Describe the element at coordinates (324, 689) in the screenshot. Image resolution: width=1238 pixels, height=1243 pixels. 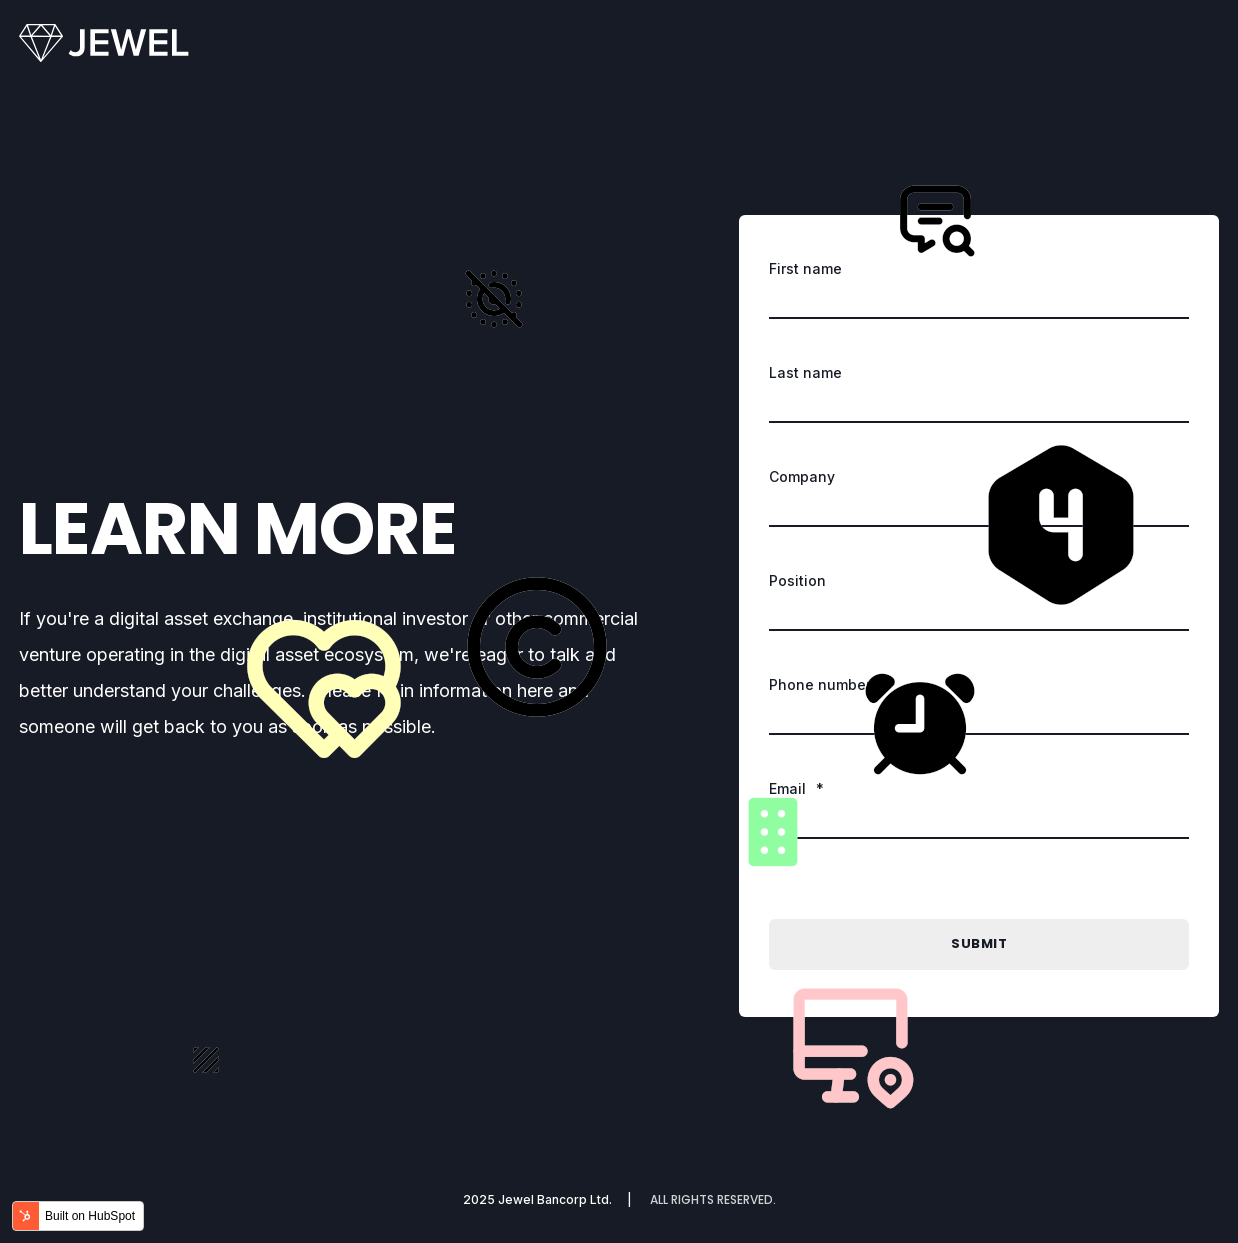
I see `view liked or favorited items` at that location.